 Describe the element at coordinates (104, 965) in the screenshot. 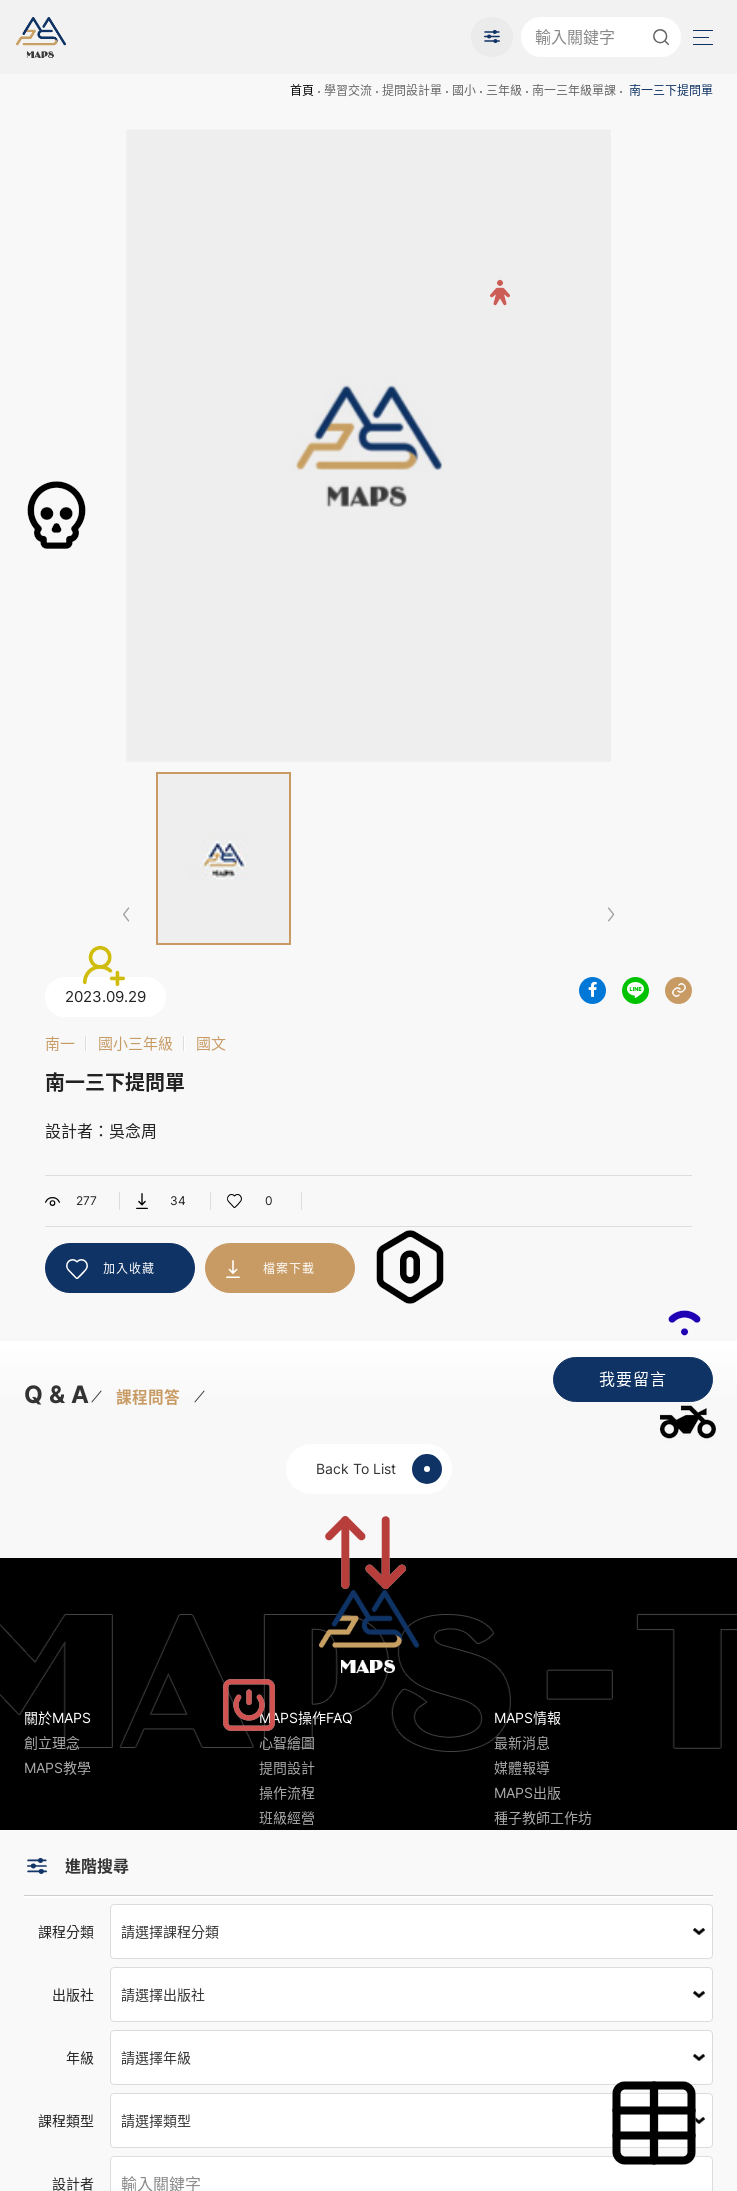

I see `add a new contact or friend` at that location.